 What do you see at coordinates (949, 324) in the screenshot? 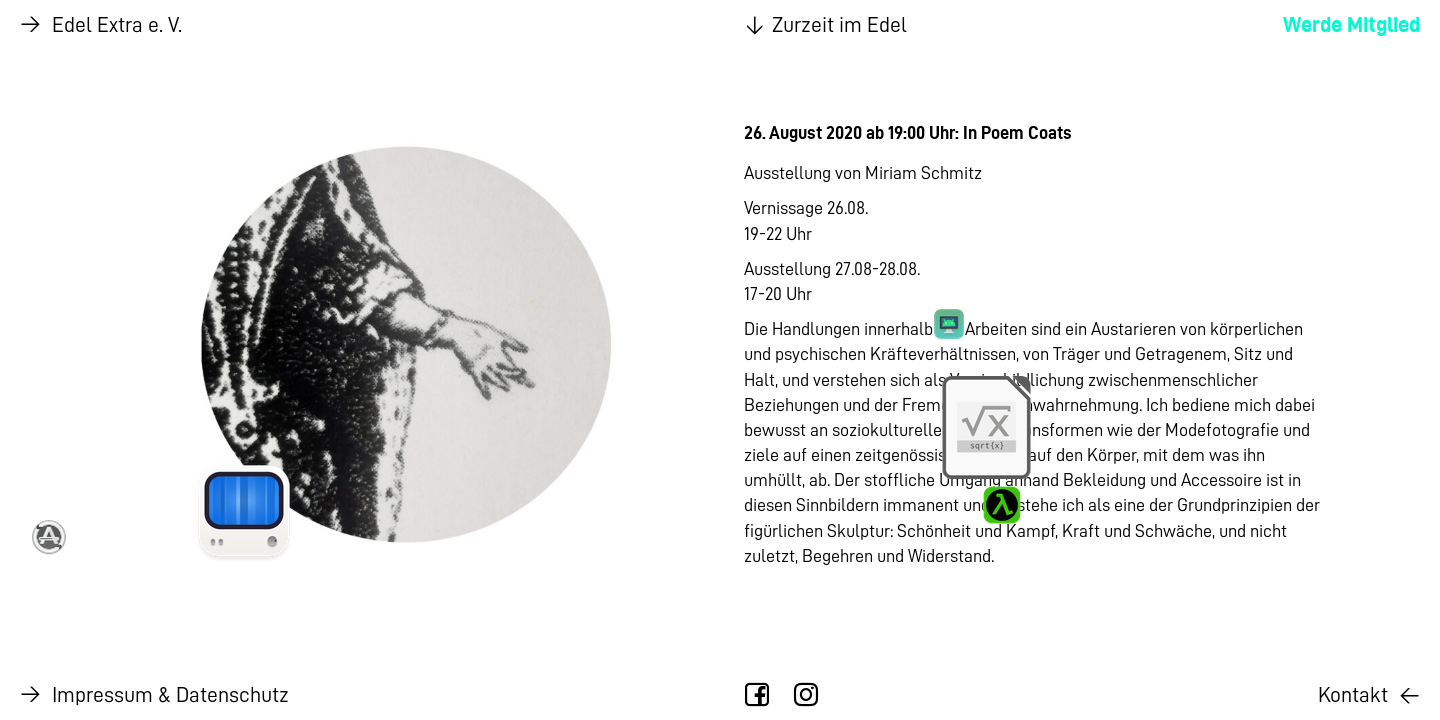
I see `launch qtscrcpy to mirror android device to desktop` at bounding box center [949, 324].